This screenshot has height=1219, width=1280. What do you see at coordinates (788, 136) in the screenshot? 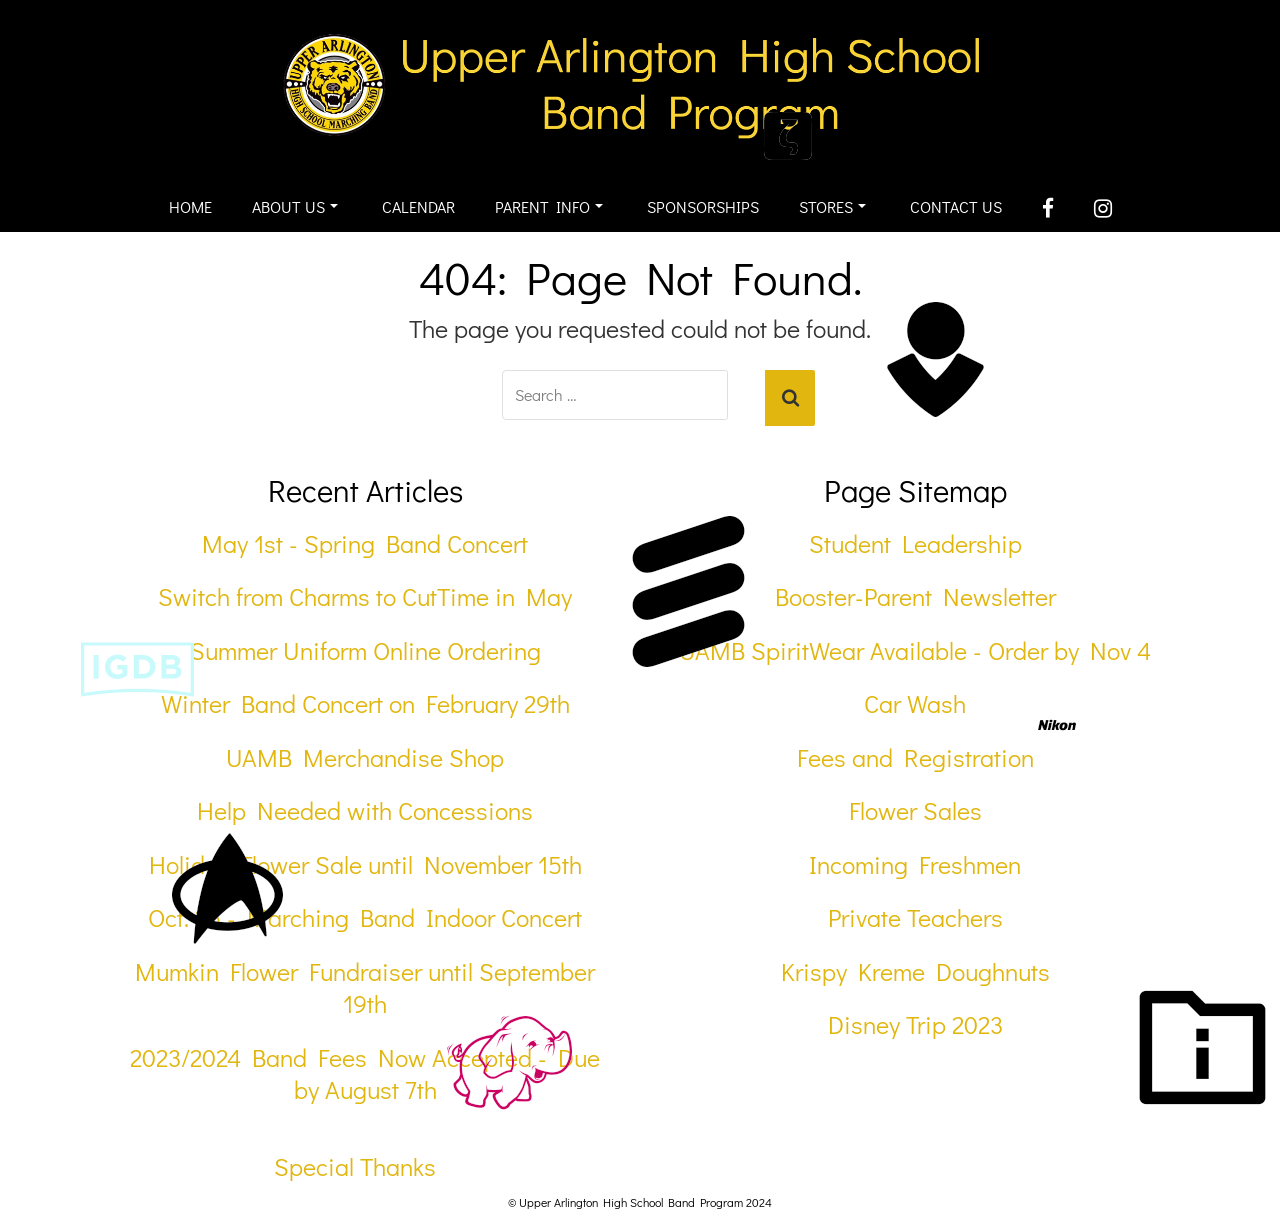
I see `open zettlr markdown editor` at bounding box center [788, 136].